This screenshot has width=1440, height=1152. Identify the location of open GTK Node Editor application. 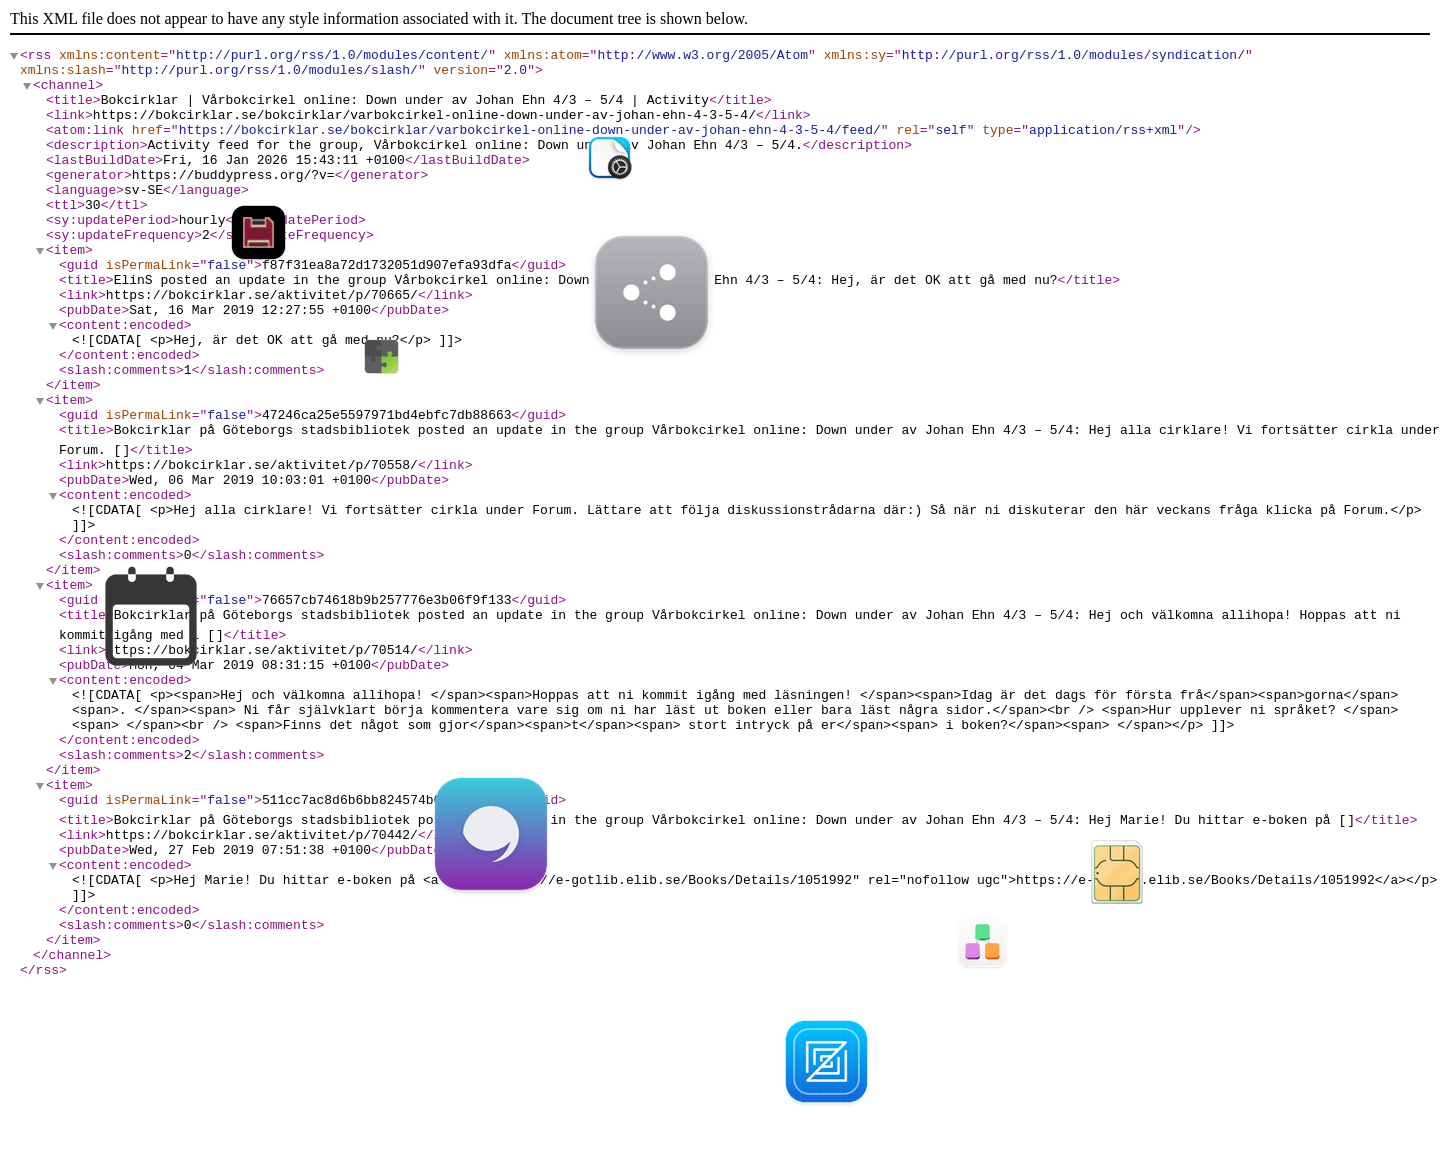
(982, 942).